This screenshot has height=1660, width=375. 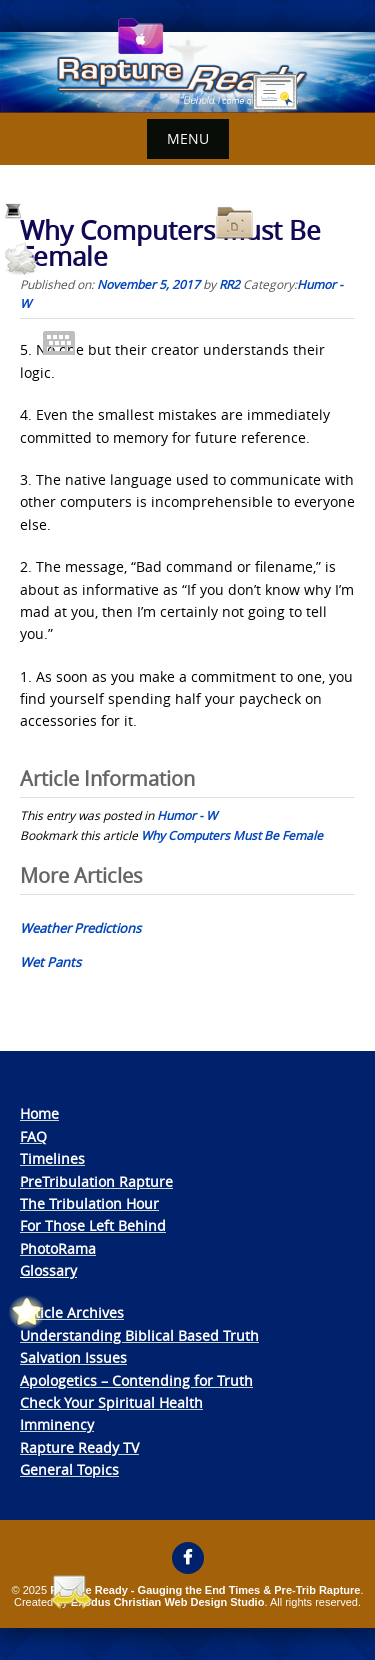 What do you see at coordinates (234, 224) in the screenshot?
I see `access desktop folder contents` at bounding box center [234, 224].